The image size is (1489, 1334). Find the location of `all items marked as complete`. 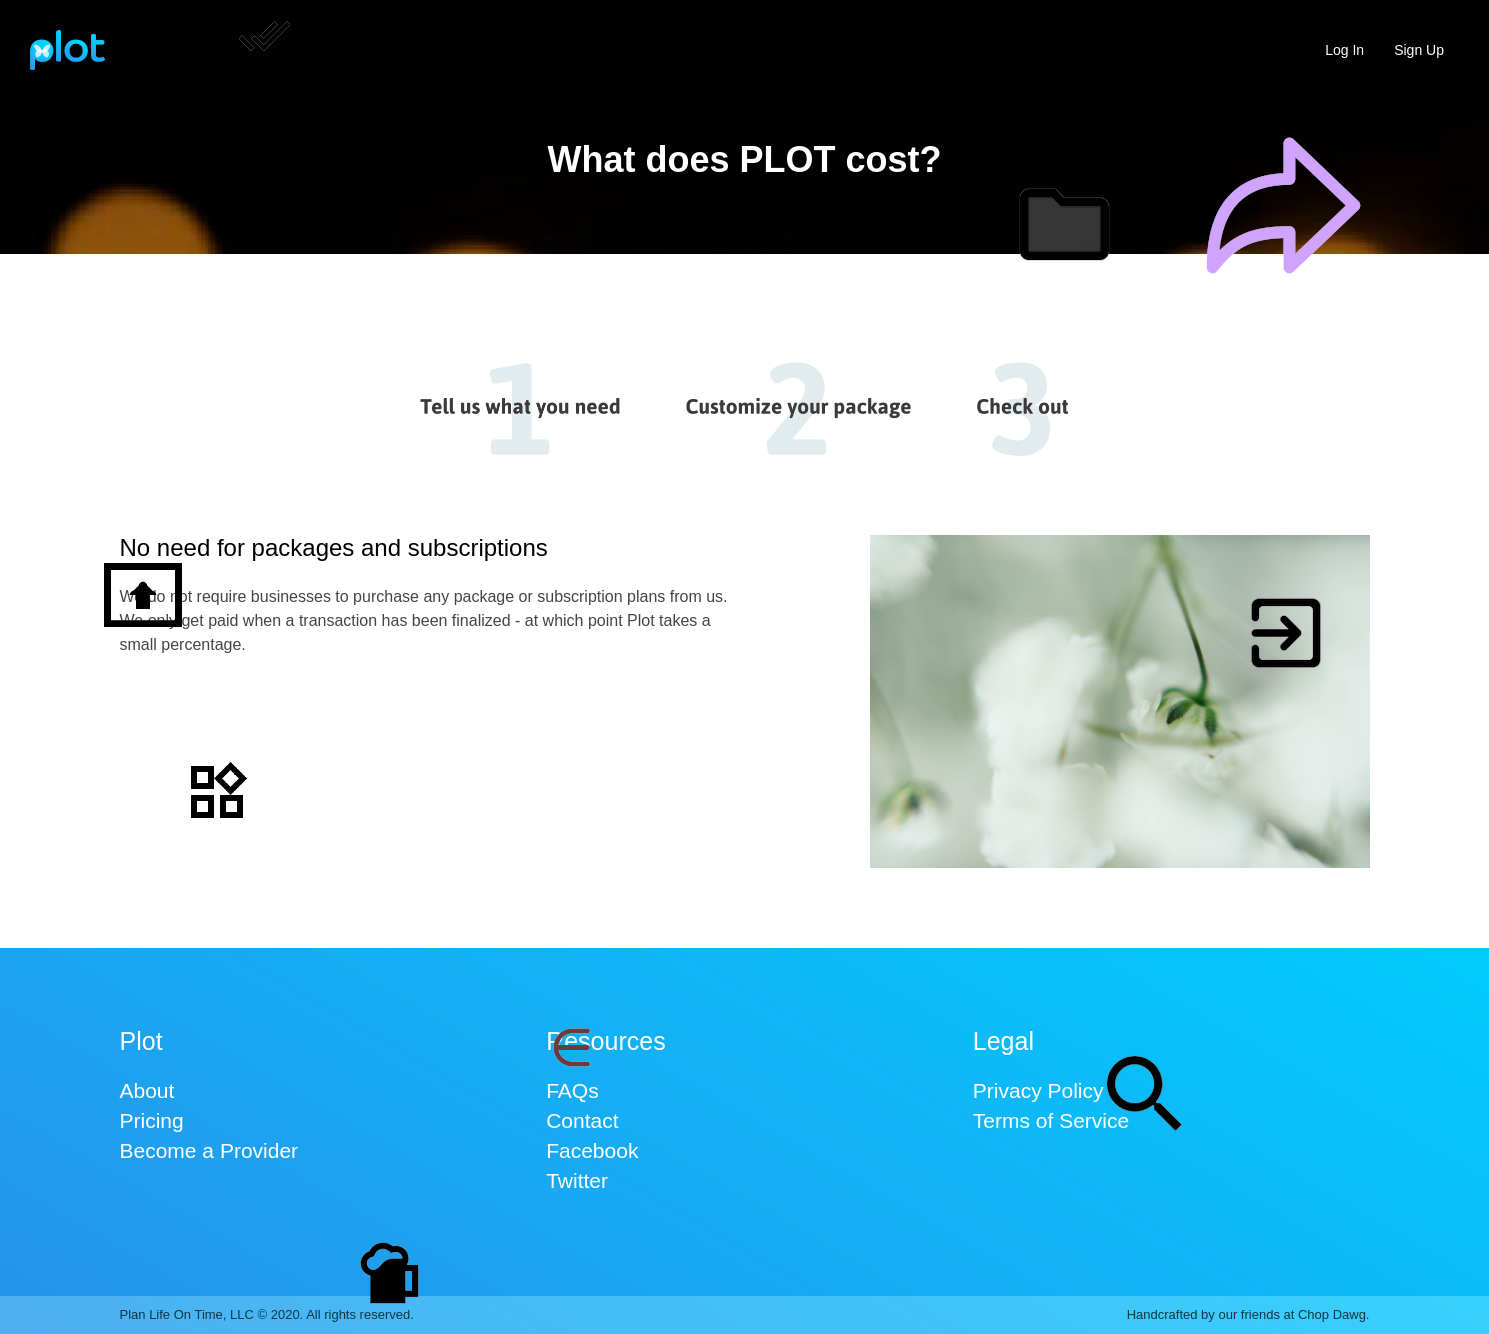

all items marked as complete is located at coordinates (264, 35).